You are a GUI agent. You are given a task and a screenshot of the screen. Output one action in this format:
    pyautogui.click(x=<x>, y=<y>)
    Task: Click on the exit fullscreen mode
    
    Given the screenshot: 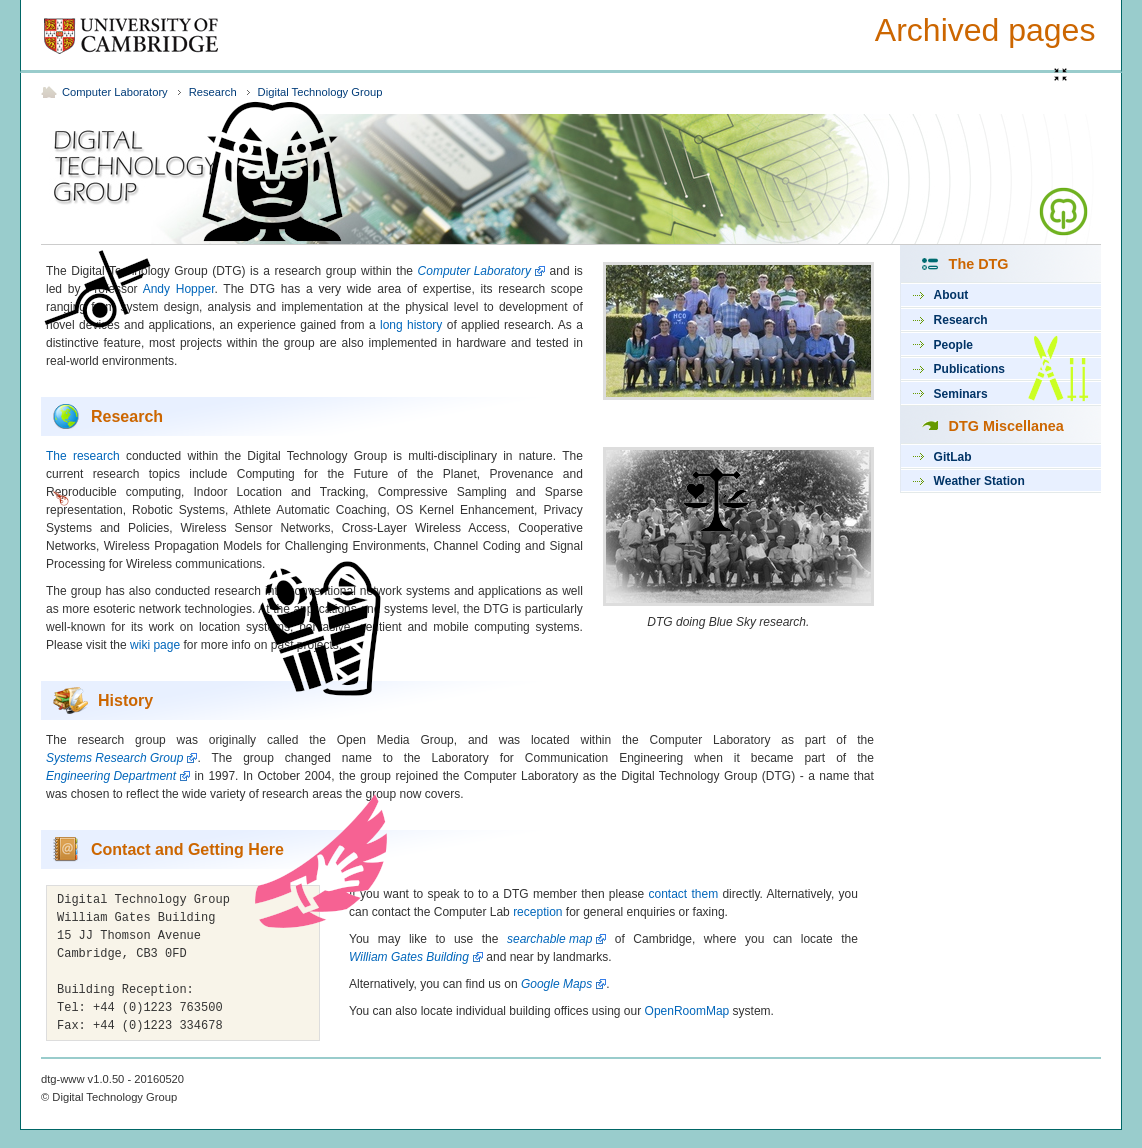 What is the action you would take?
    pyautogui.click(x=1060, y=74)
    